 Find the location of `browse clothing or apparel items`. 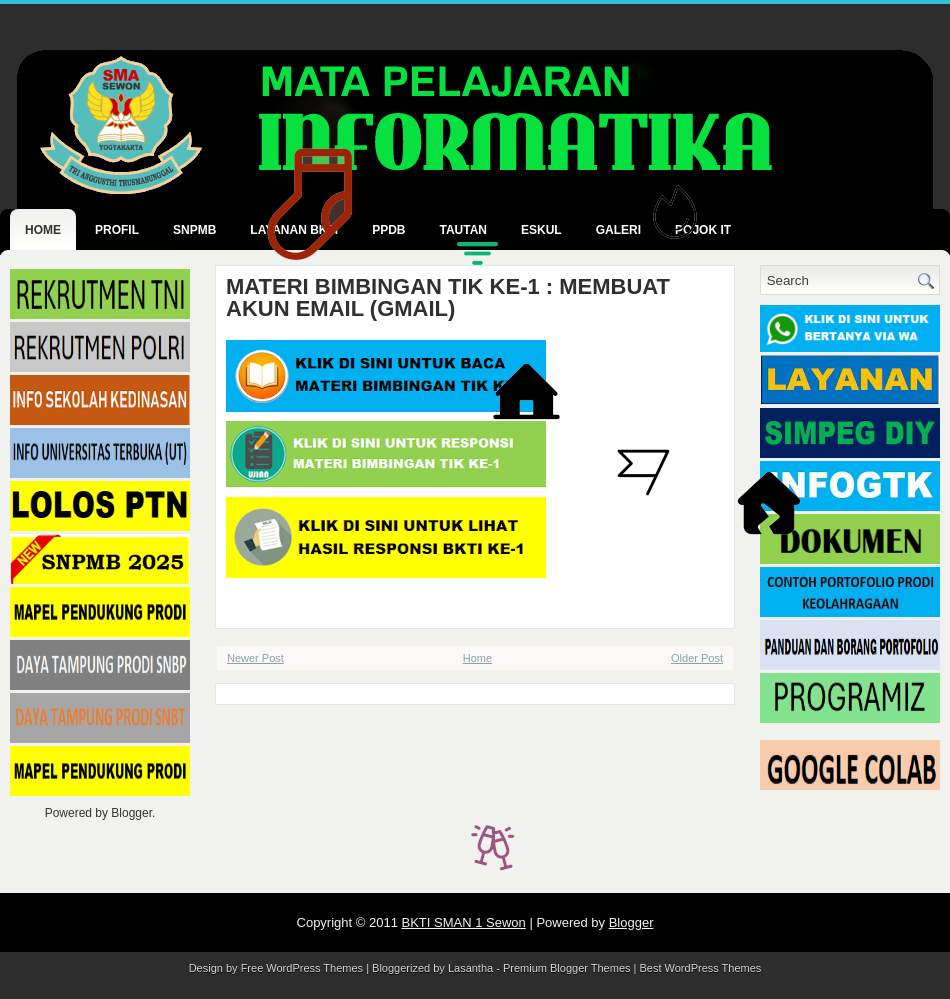

browse clothing or apparel items is located at coordinates (313, 202).